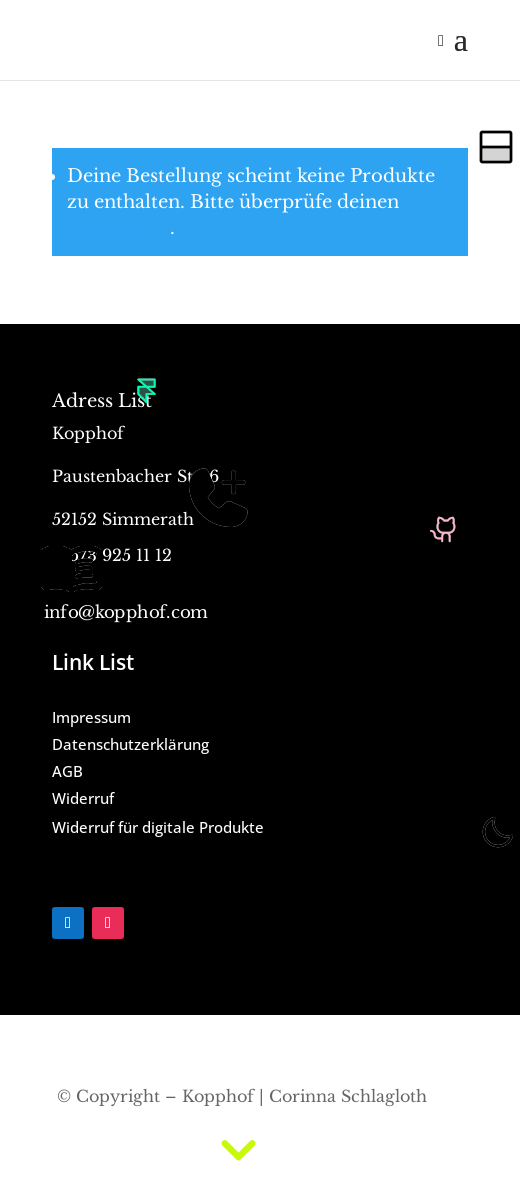 Image resolution: width=520 pixels, height=1178 pixels. What do you see at coordinates (497, 833) in the screenshot?
I see `toggle dark mode or night theme` at bounding box center [497, 833].